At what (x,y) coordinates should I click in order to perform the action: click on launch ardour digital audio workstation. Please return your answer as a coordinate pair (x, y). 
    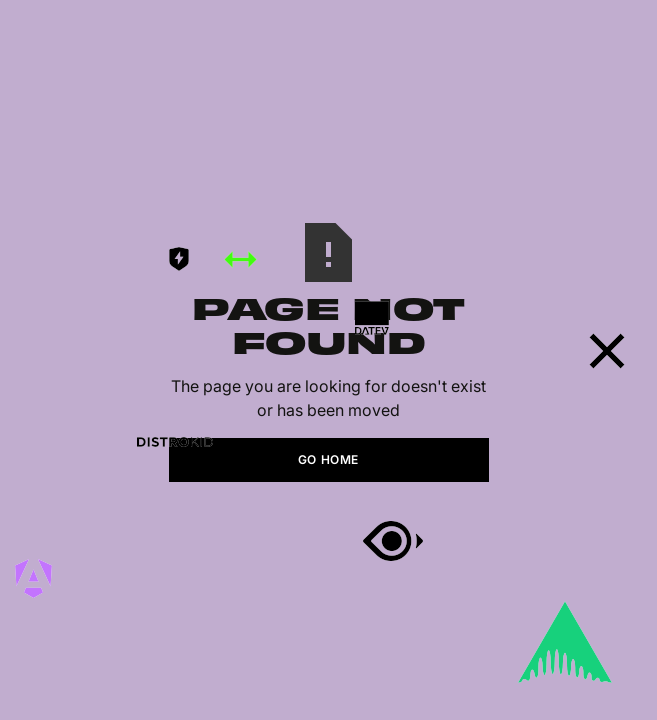
    Looking at the image, I should click on (565, 642).